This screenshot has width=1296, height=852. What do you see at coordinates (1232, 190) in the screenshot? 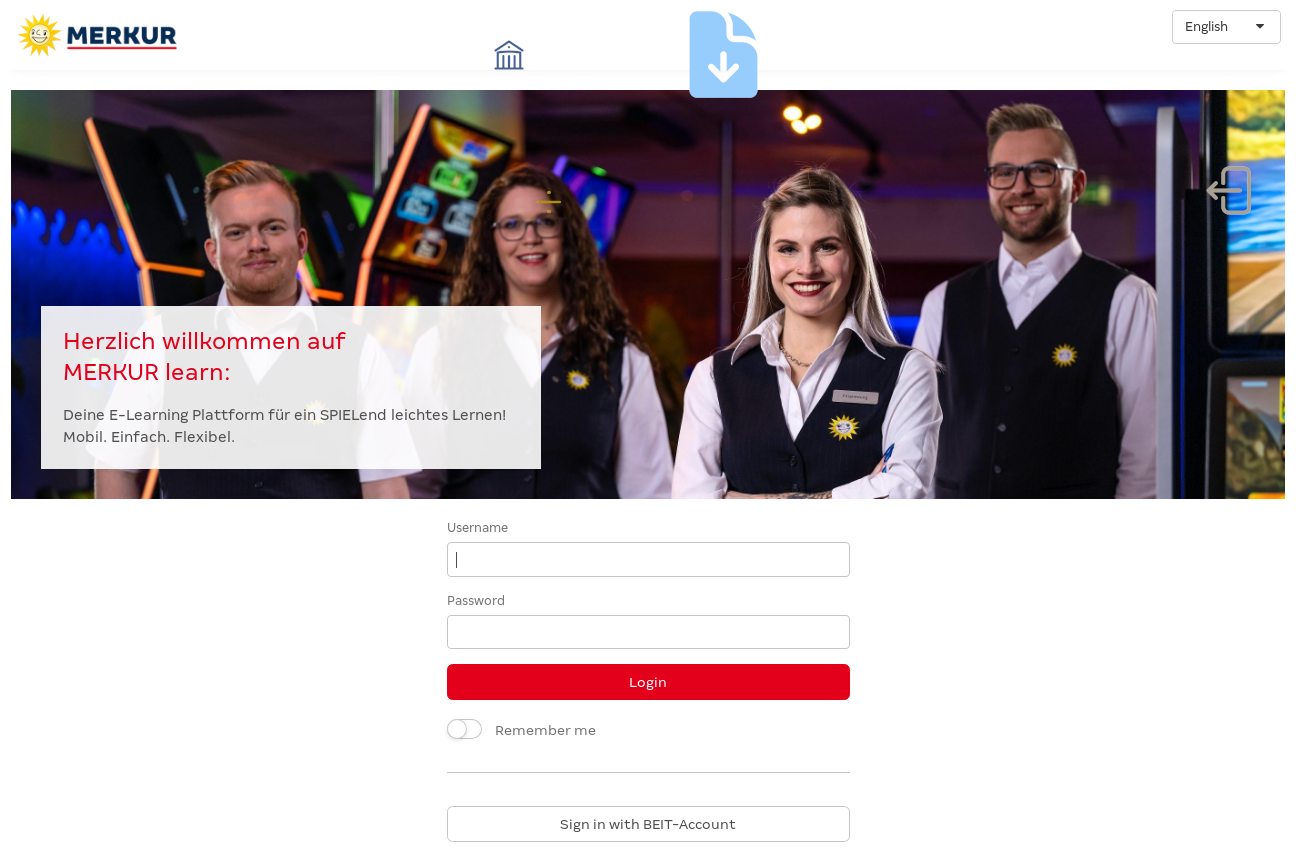
I see `log out of your account` at bounding box center [1232, 190].